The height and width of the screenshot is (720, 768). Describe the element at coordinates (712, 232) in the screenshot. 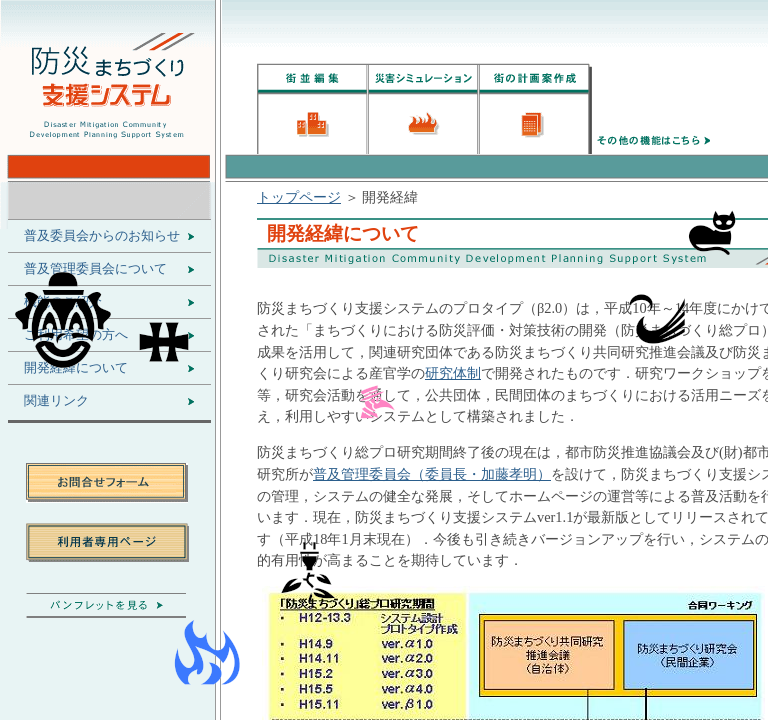

I see `select cat as your avatar or character` at that location.